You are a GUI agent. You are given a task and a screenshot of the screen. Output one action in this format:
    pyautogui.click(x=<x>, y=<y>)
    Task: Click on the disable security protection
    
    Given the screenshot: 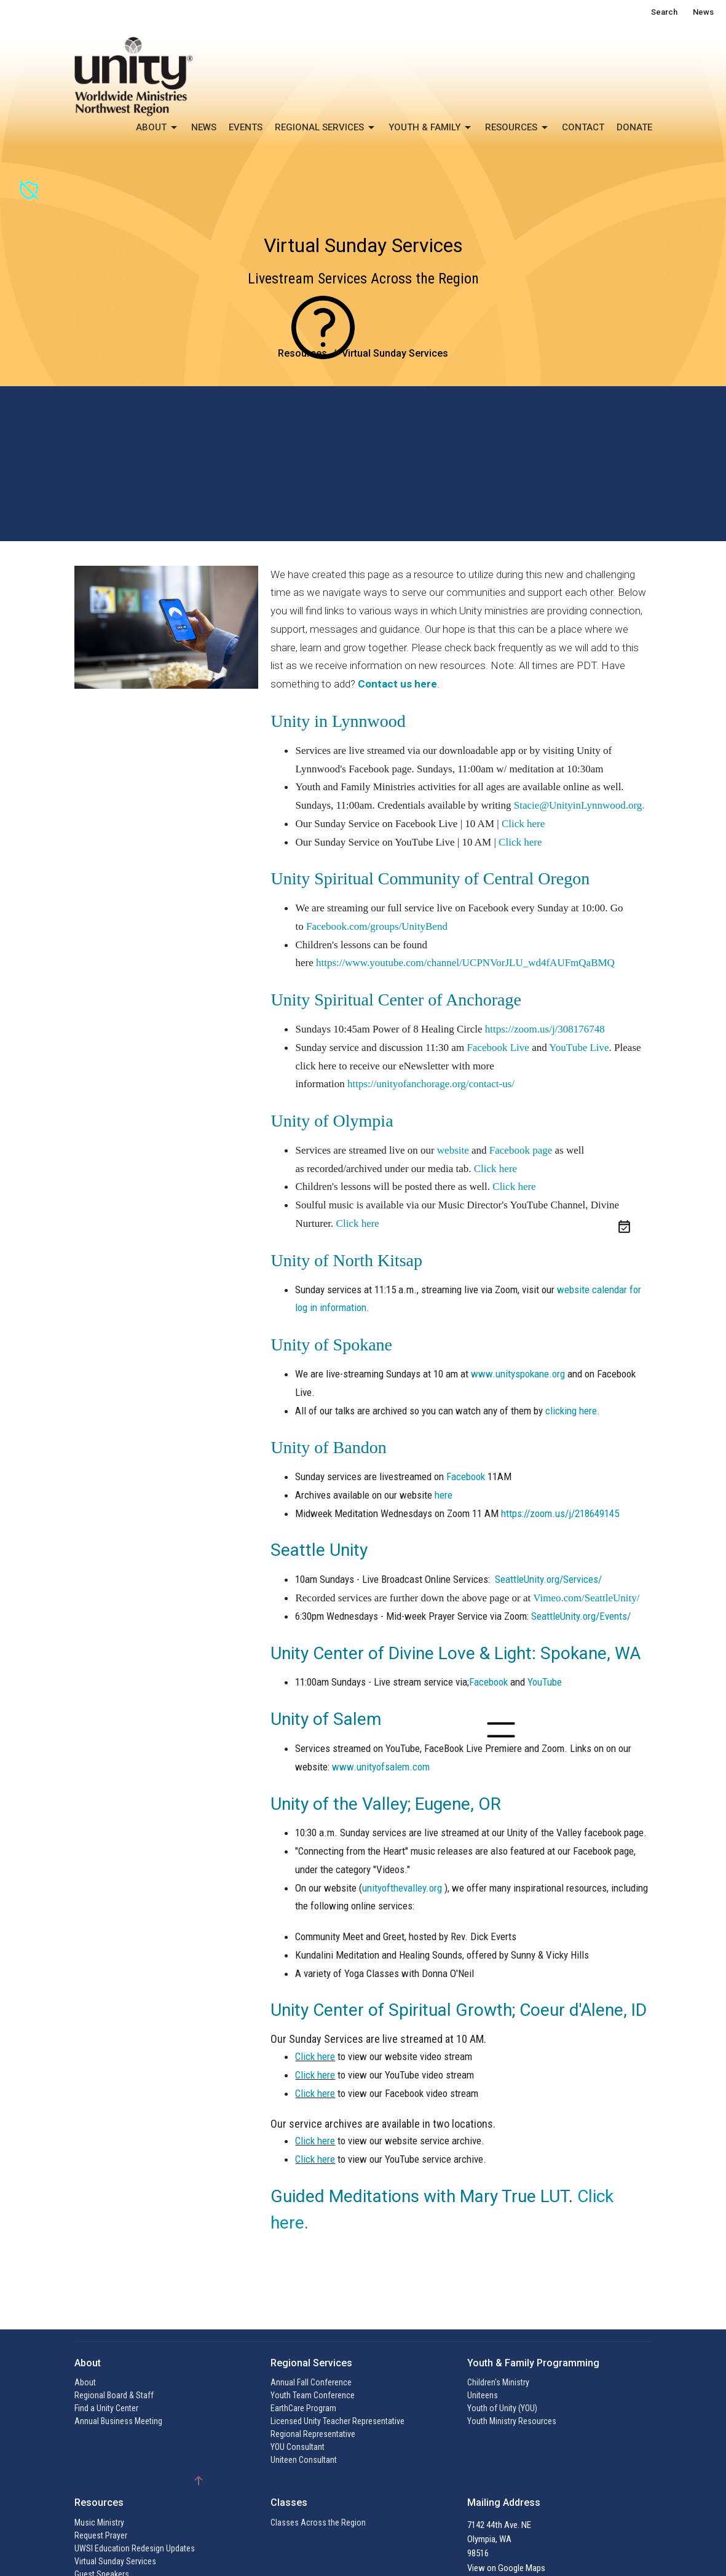 What is the action you would take?
    pyautogui.click(x=29, y=190)
    